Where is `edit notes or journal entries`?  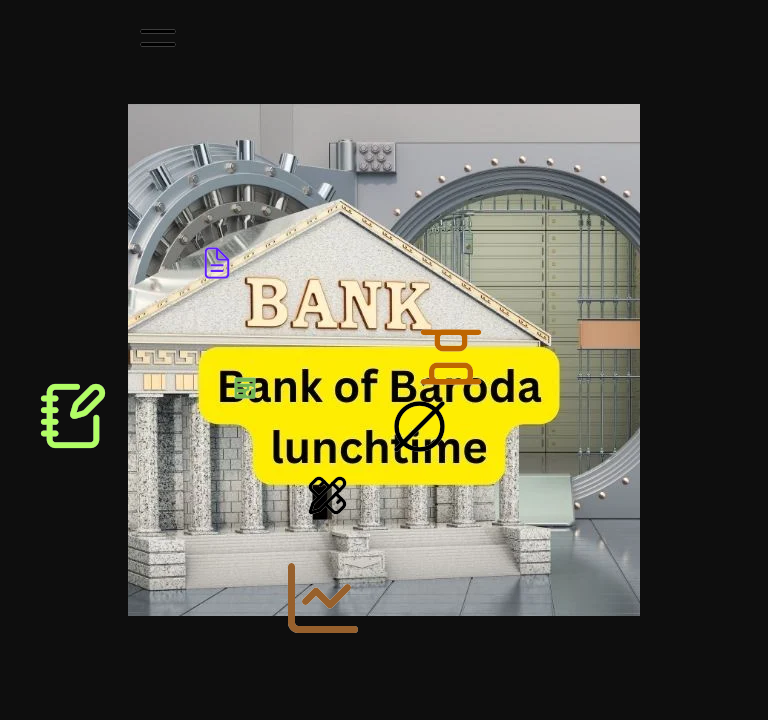 edit notes or journal entries is located at coordinates (73, 416).